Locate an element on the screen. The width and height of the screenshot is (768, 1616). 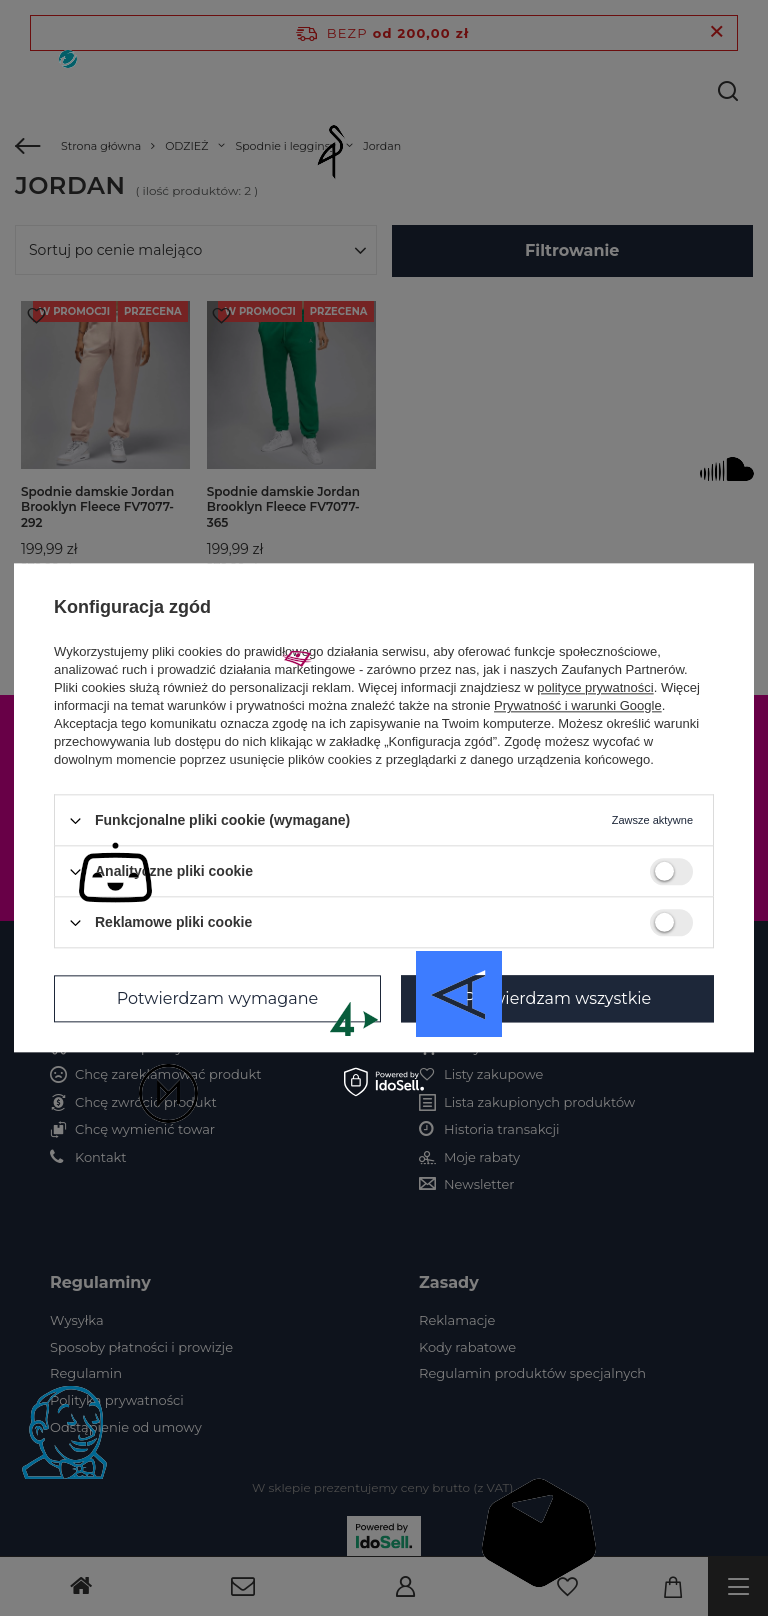
open the tv4 play streaming app is located at coordinates (354, 1019).